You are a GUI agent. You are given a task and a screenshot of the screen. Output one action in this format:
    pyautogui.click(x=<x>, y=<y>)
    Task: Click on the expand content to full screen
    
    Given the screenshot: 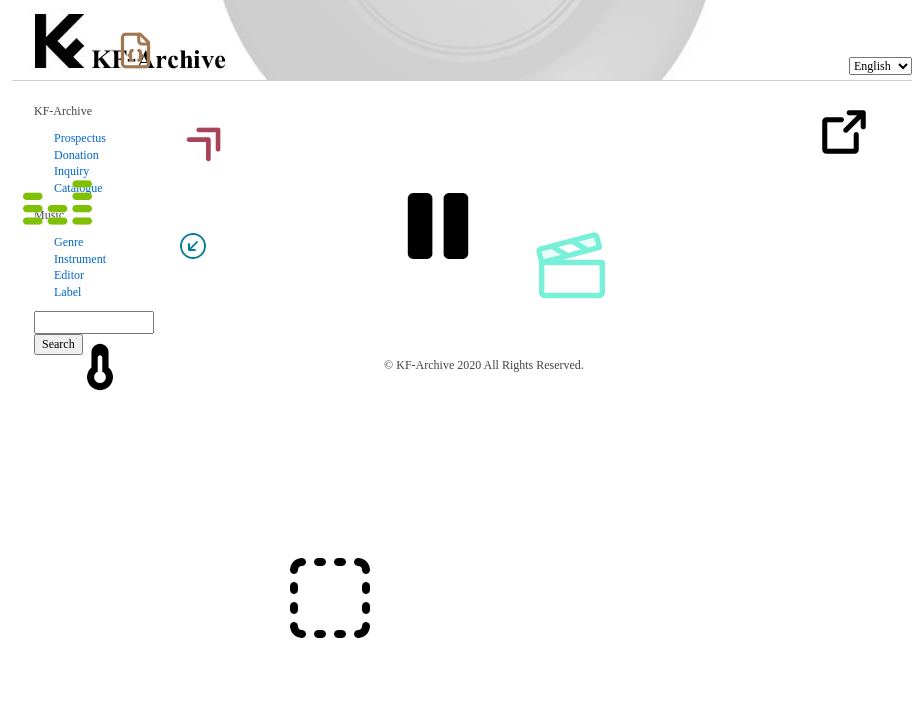 What is the action you would take?
    pyautogui.click(x=206, y=142)
    